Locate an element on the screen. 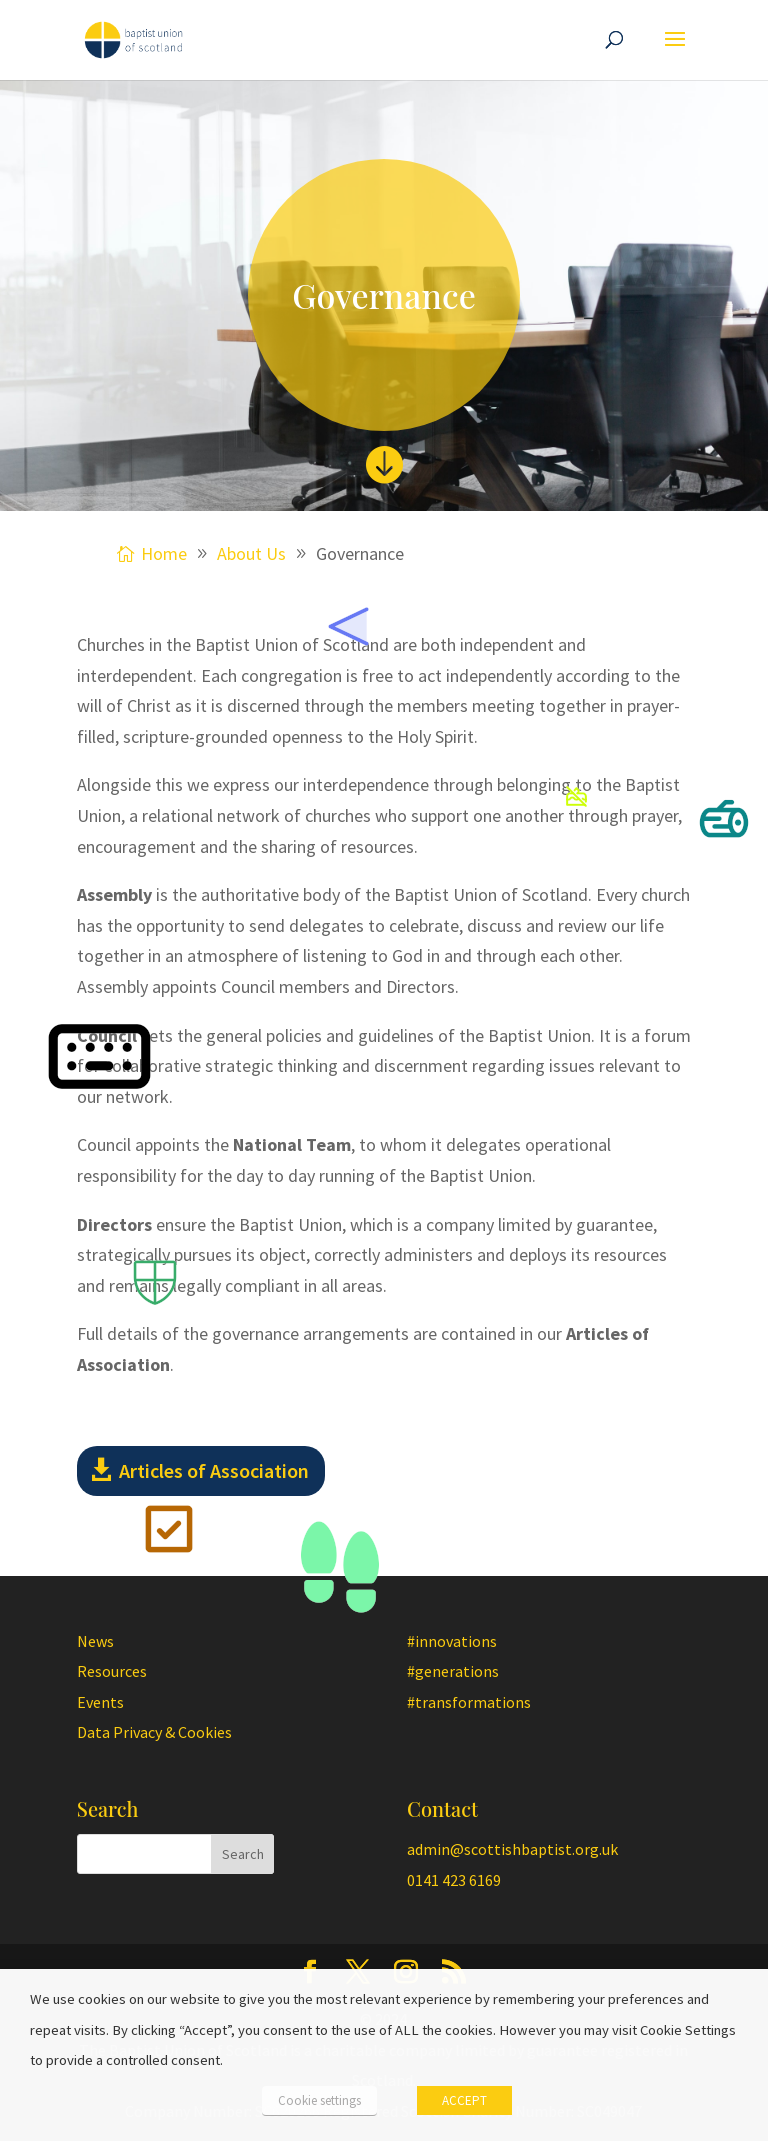 Image resolution: width=768 pixels, height=2141 pixels. view activity log or history is located at coordinates (724, 821).